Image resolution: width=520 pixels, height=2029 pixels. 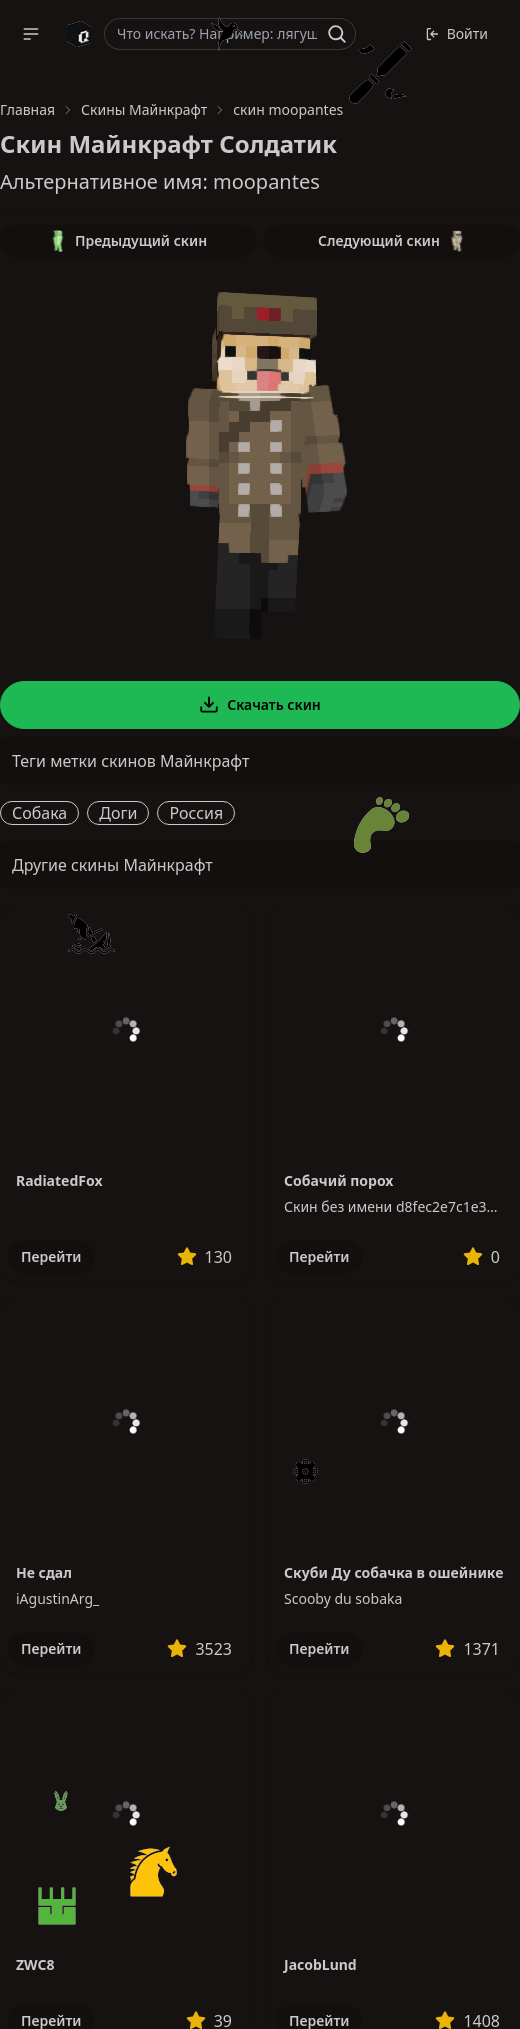 I want to click on nature or wildlife category indicator, so click(x=228, y=34).